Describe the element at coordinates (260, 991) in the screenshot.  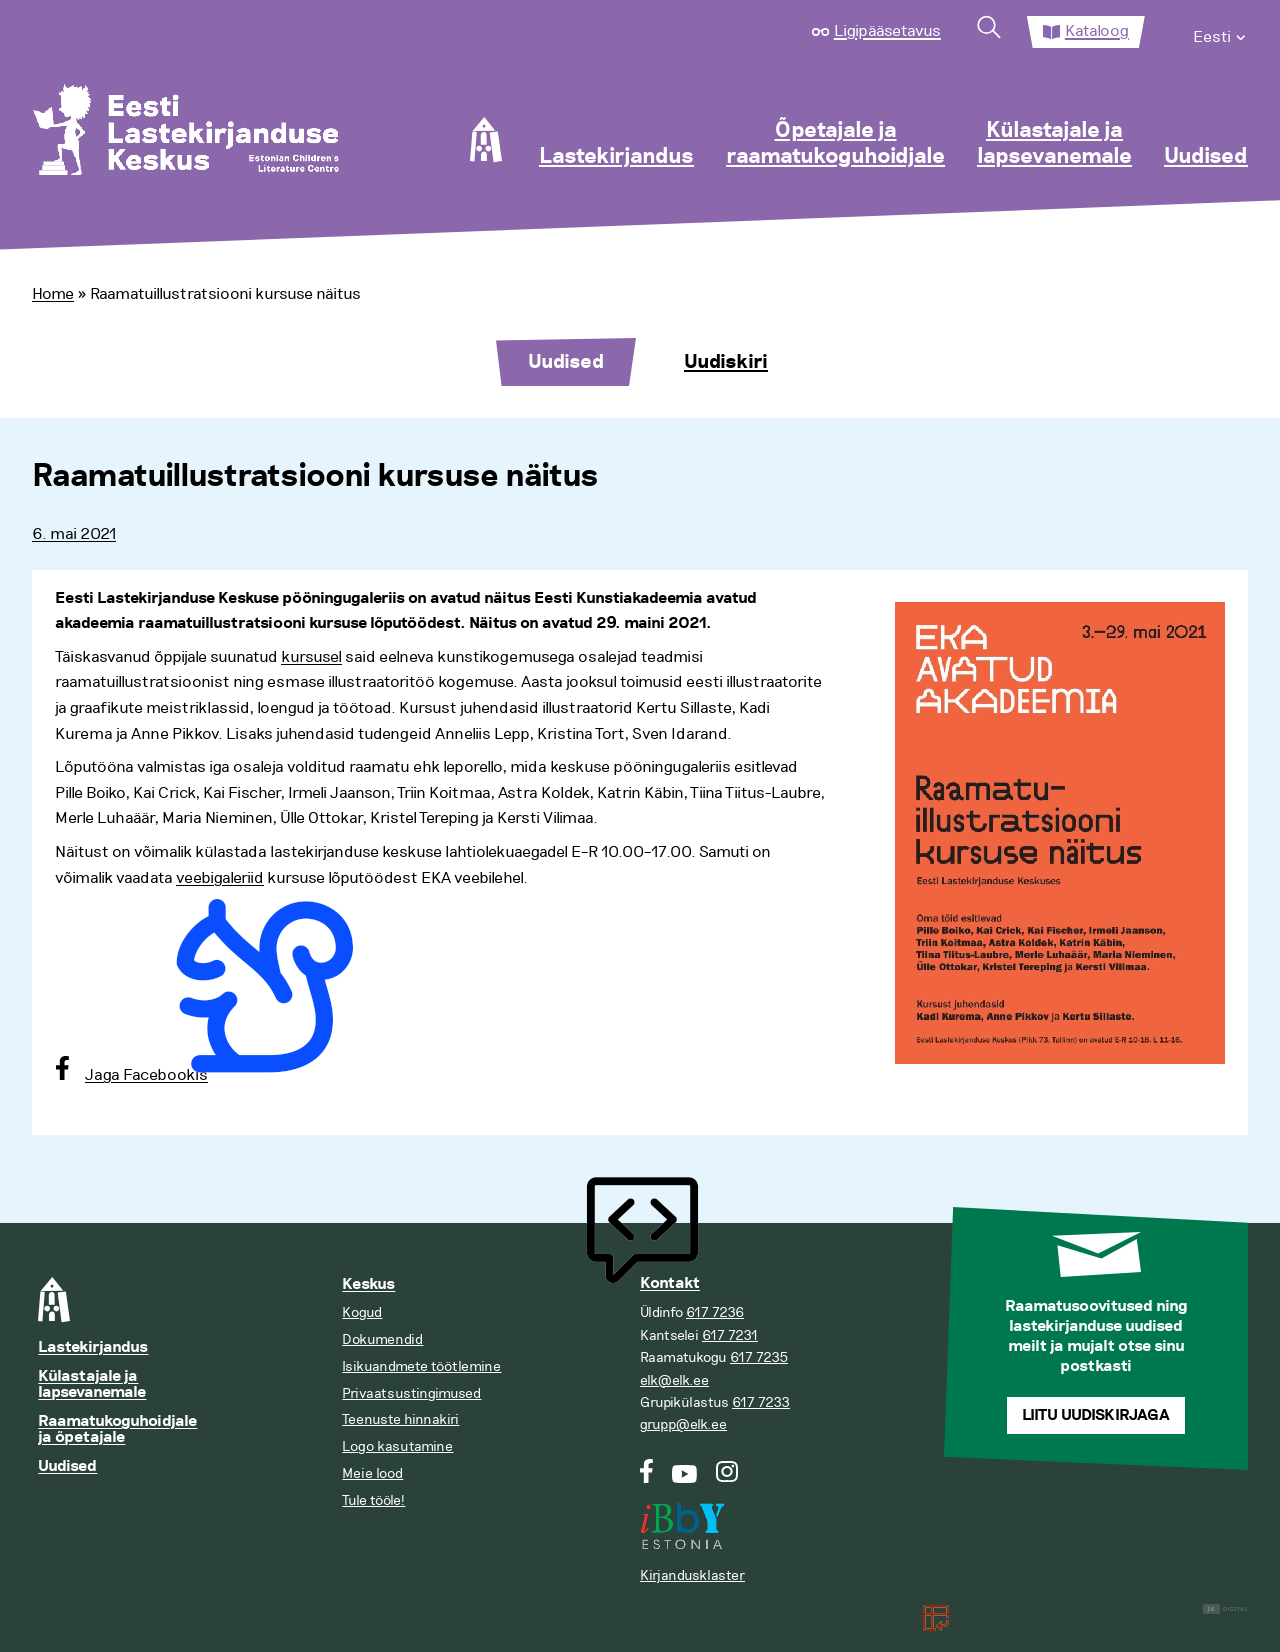
I see `view stashed or cached content` at that location.